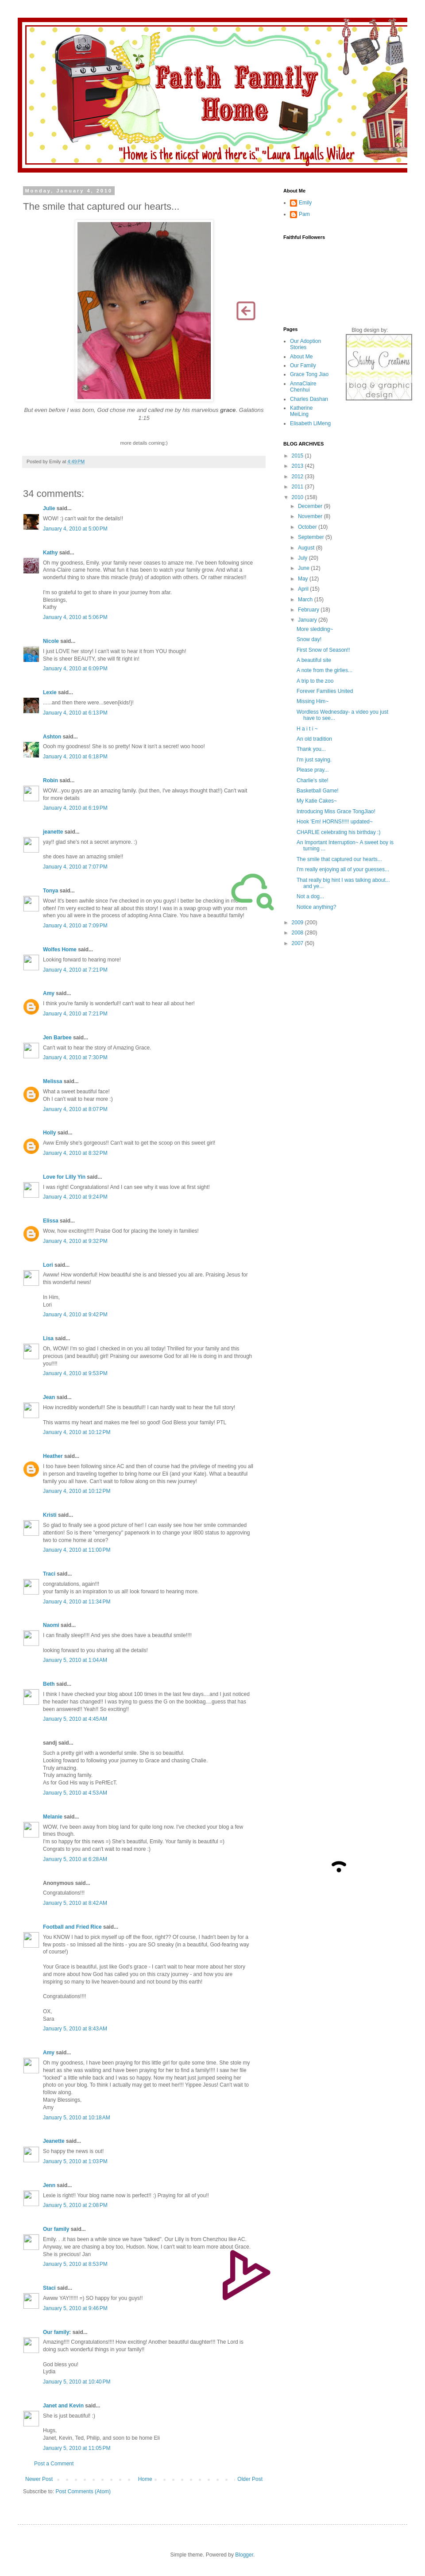 The image size is (425, 2576). What do you see at coordinates (339, 1859) in the screenshot?
I see `indicates weak wifi signal strength` at bounding box center [339, 1859].